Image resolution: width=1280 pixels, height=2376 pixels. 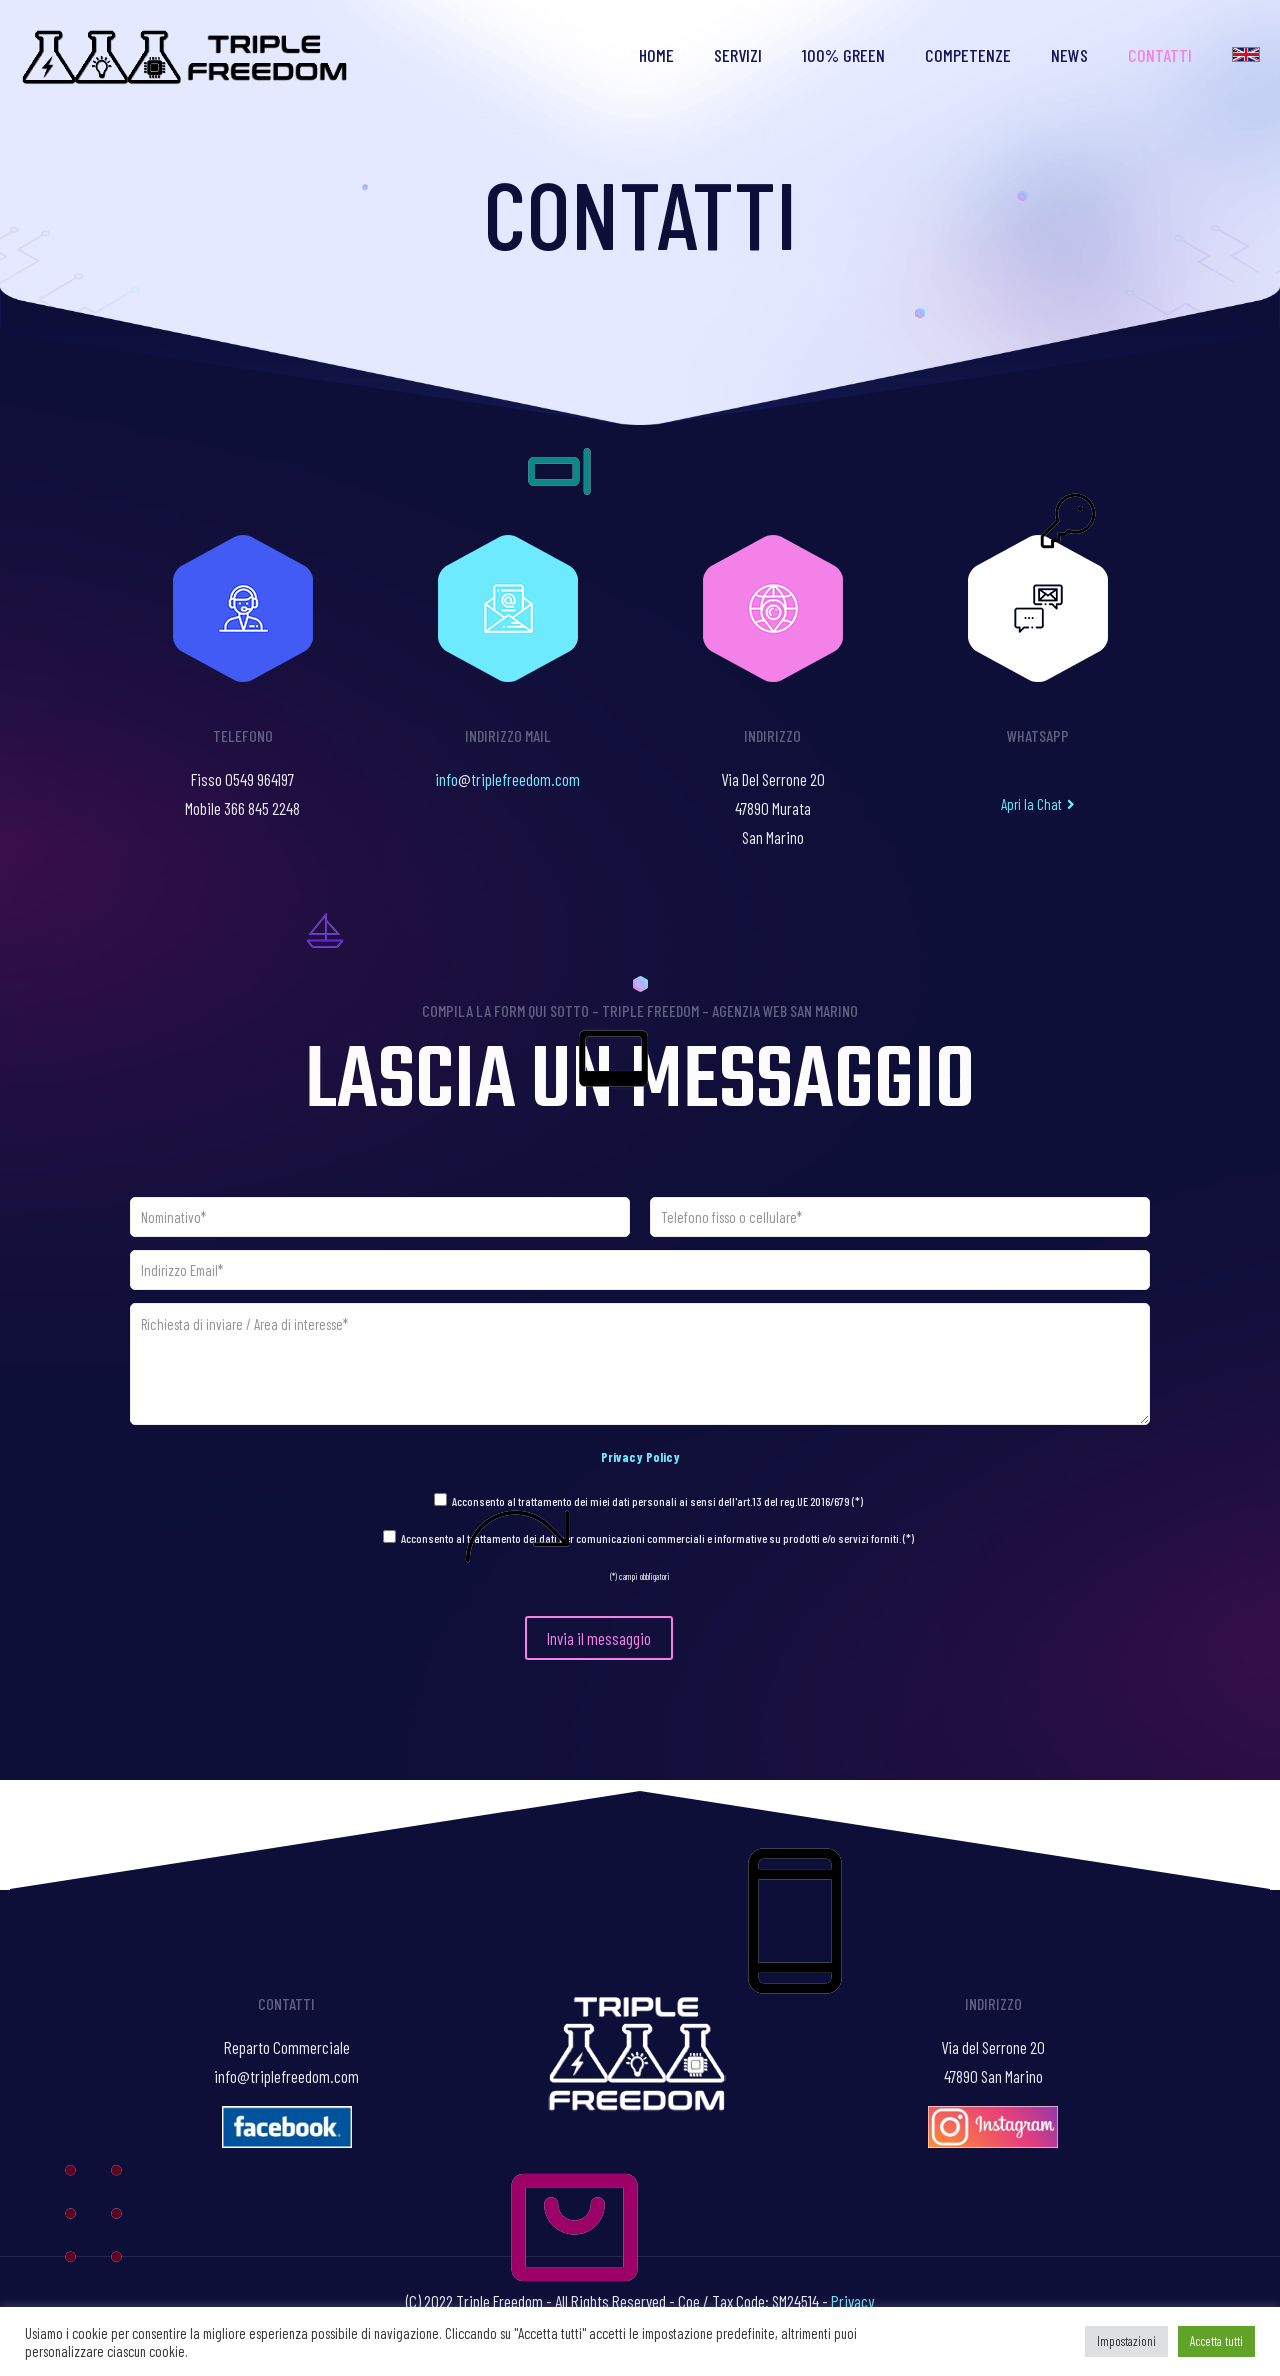 What do you see at coordinates (93, 2213) in the screenshot?
I see `drag to reorder items in a list` at bounding box center [93, 2213].